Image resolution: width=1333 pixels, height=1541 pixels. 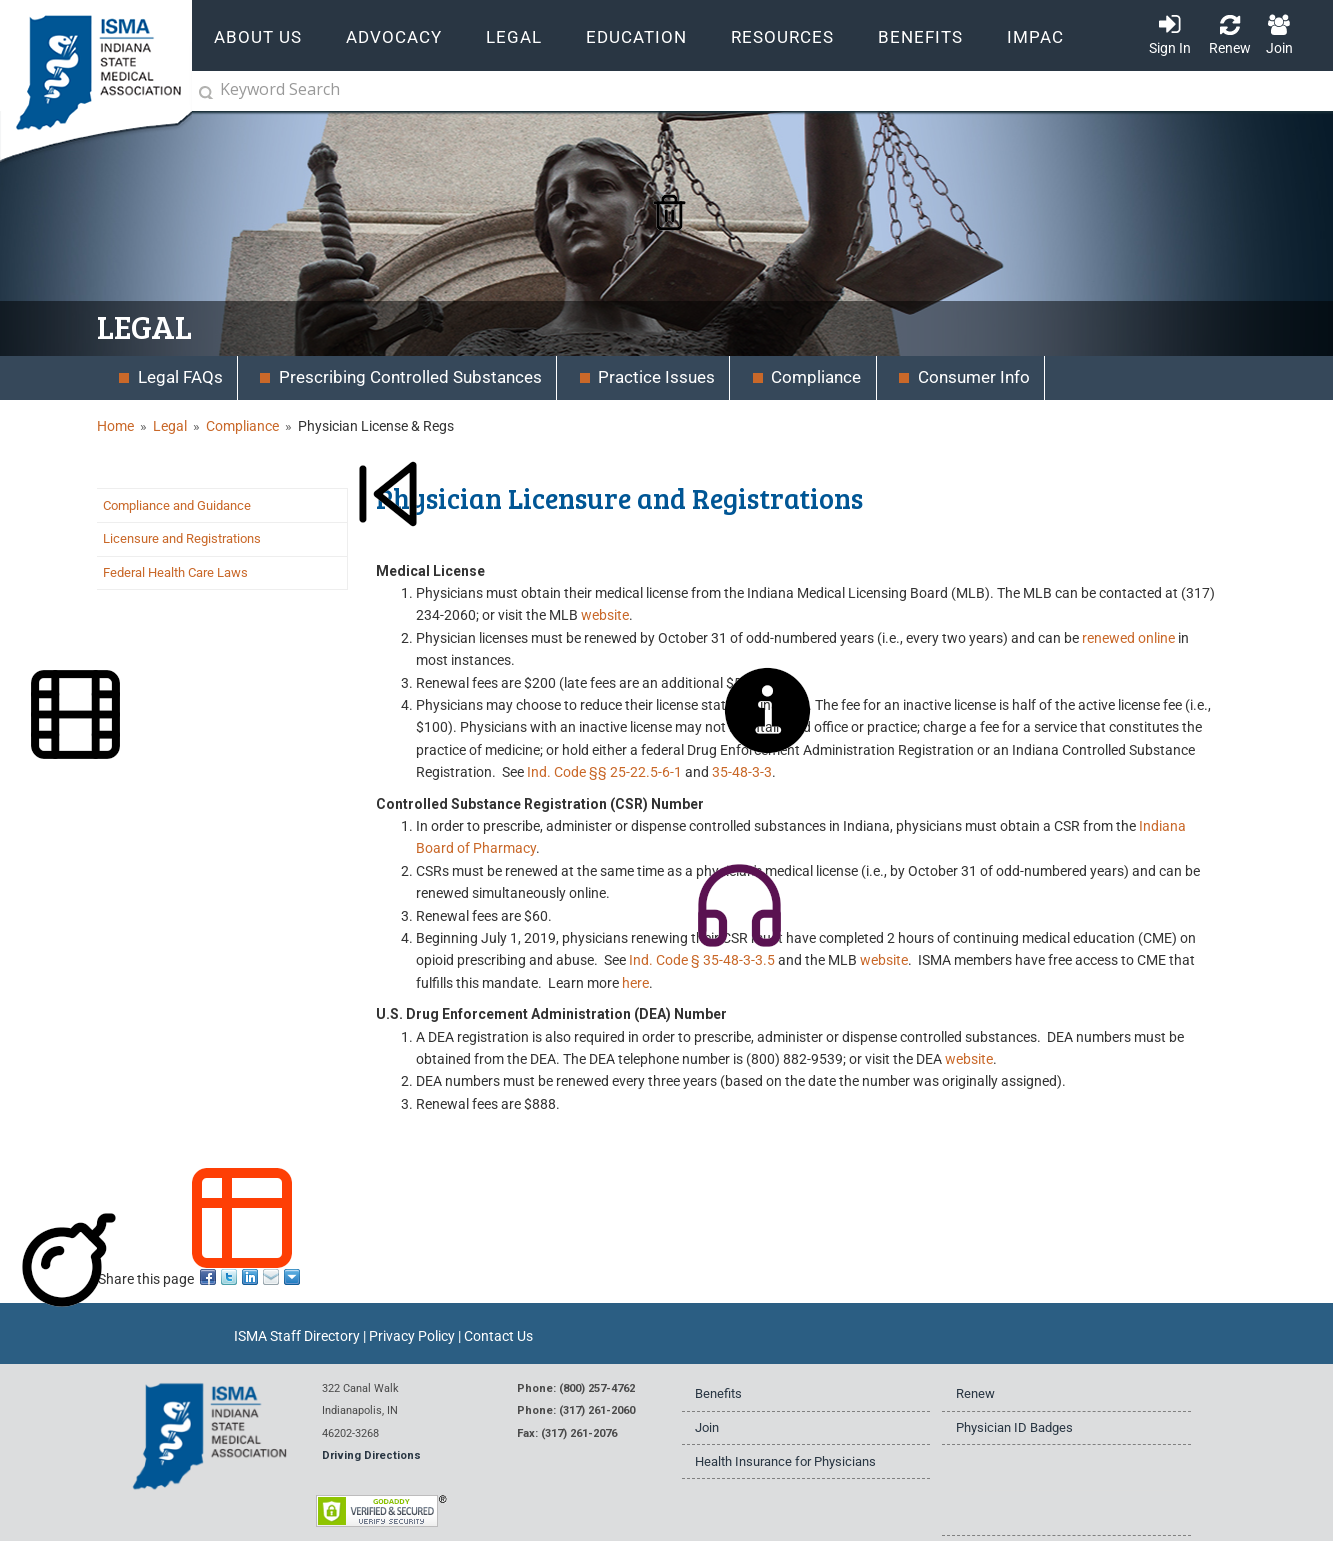 What do you see at coordinates (242, 1218) in the screenshot?
I see `view data in table format` at bounding box center [242, 1218].